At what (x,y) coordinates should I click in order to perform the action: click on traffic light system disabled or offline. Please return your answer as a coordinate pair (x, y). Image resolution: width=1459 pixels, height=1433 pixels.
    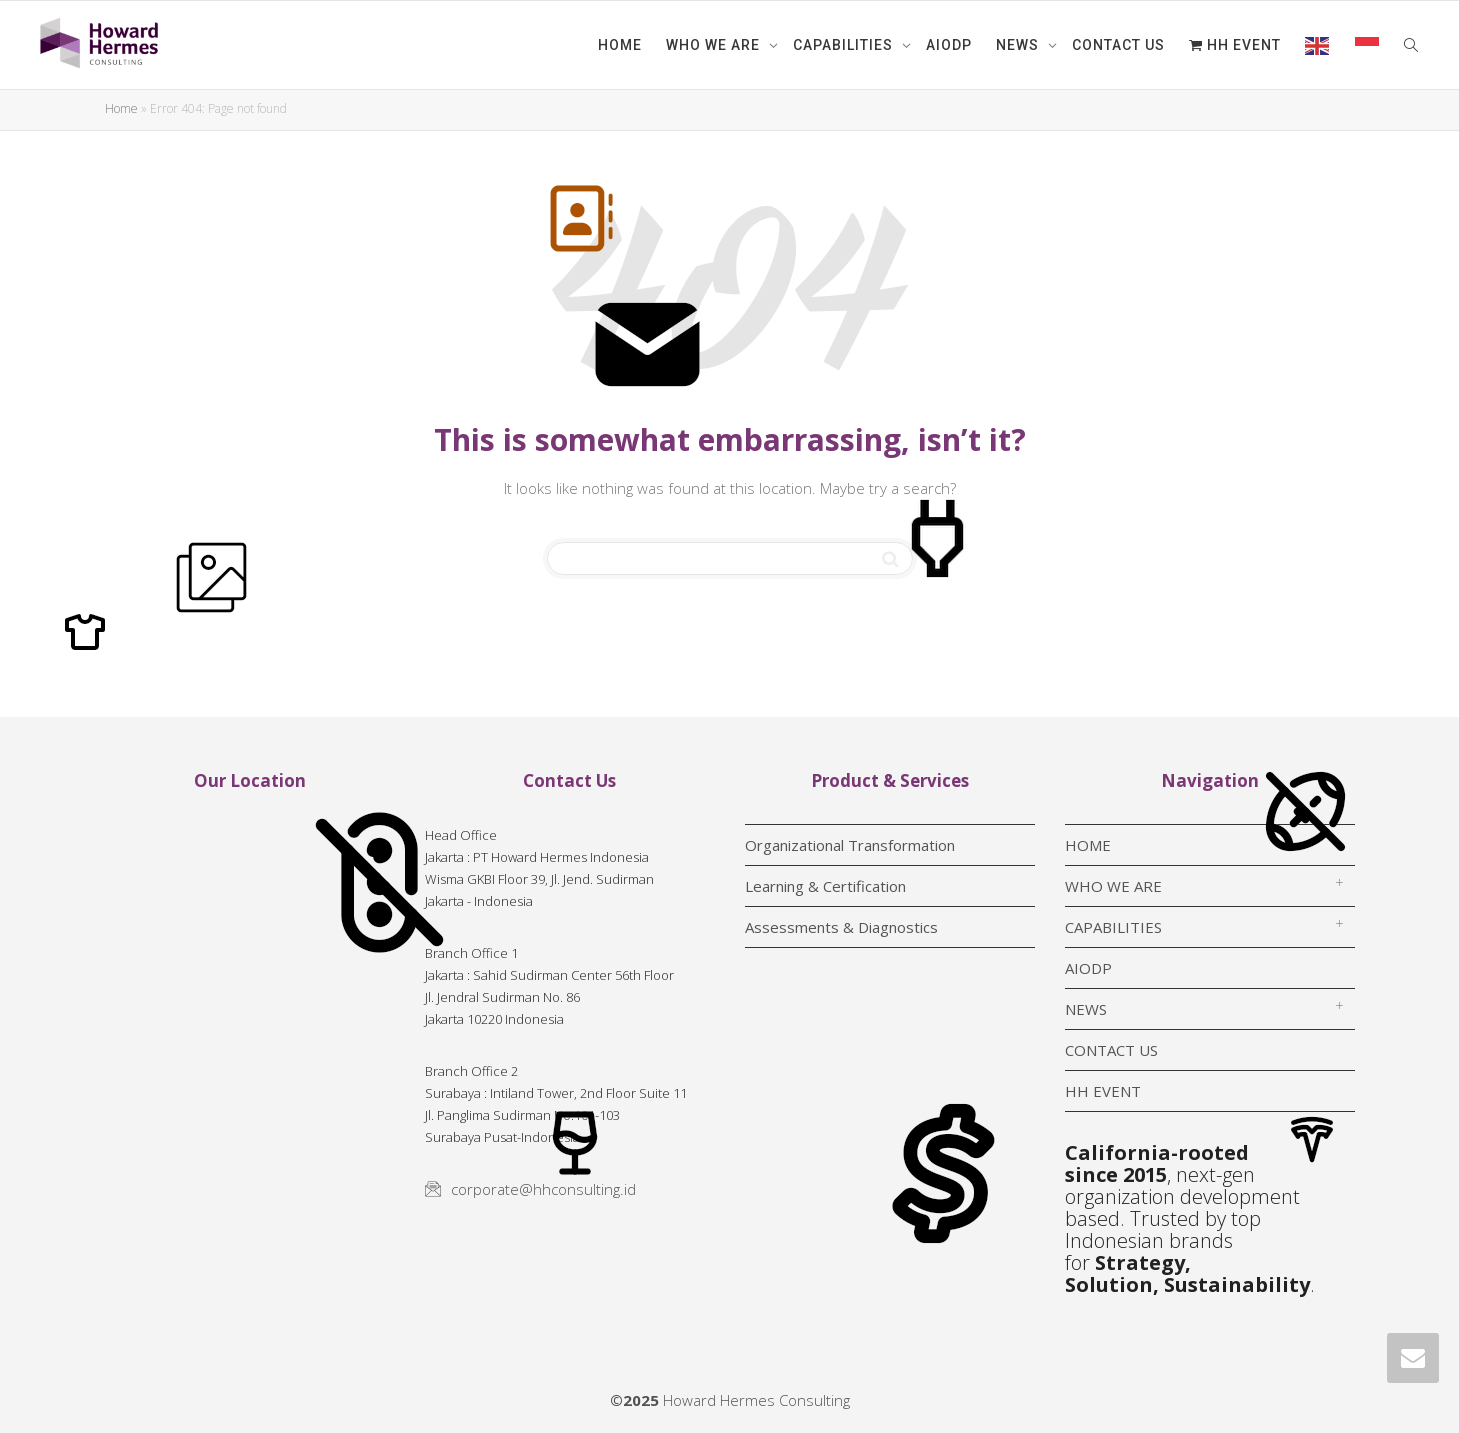
    Looking at the image, I should click on (379, 882).